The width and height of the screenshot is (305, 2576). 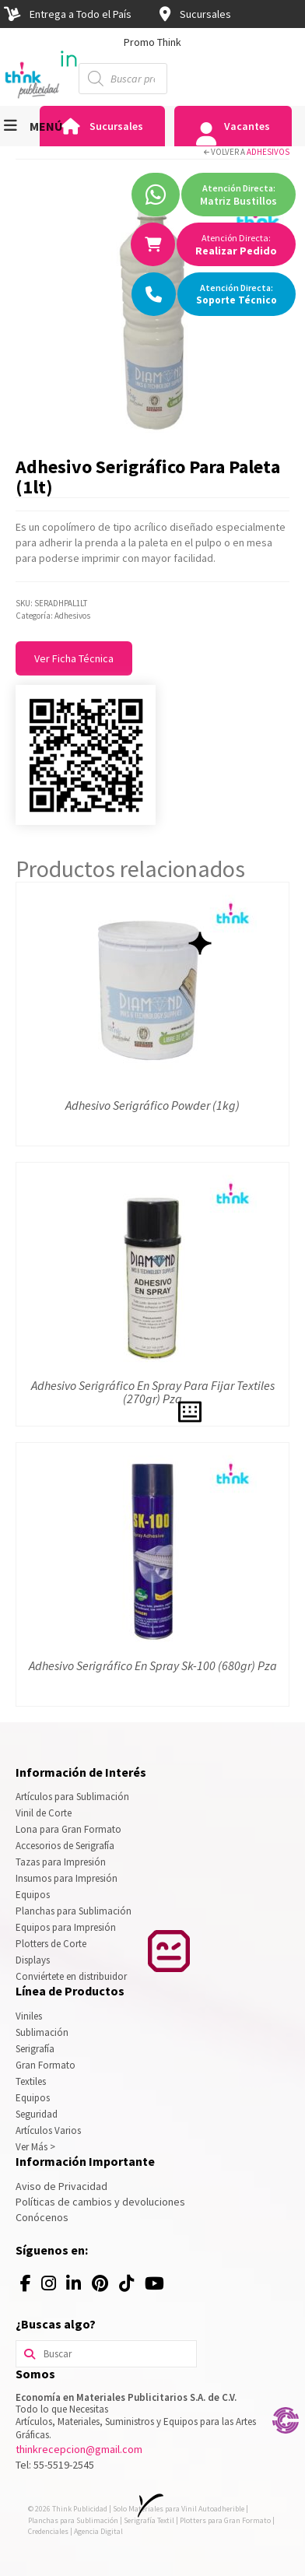 What do you see at coordinates (150, 2505) in the screenshot?
I see `payoneer payment service logo` at bounding box center [150, 2505].